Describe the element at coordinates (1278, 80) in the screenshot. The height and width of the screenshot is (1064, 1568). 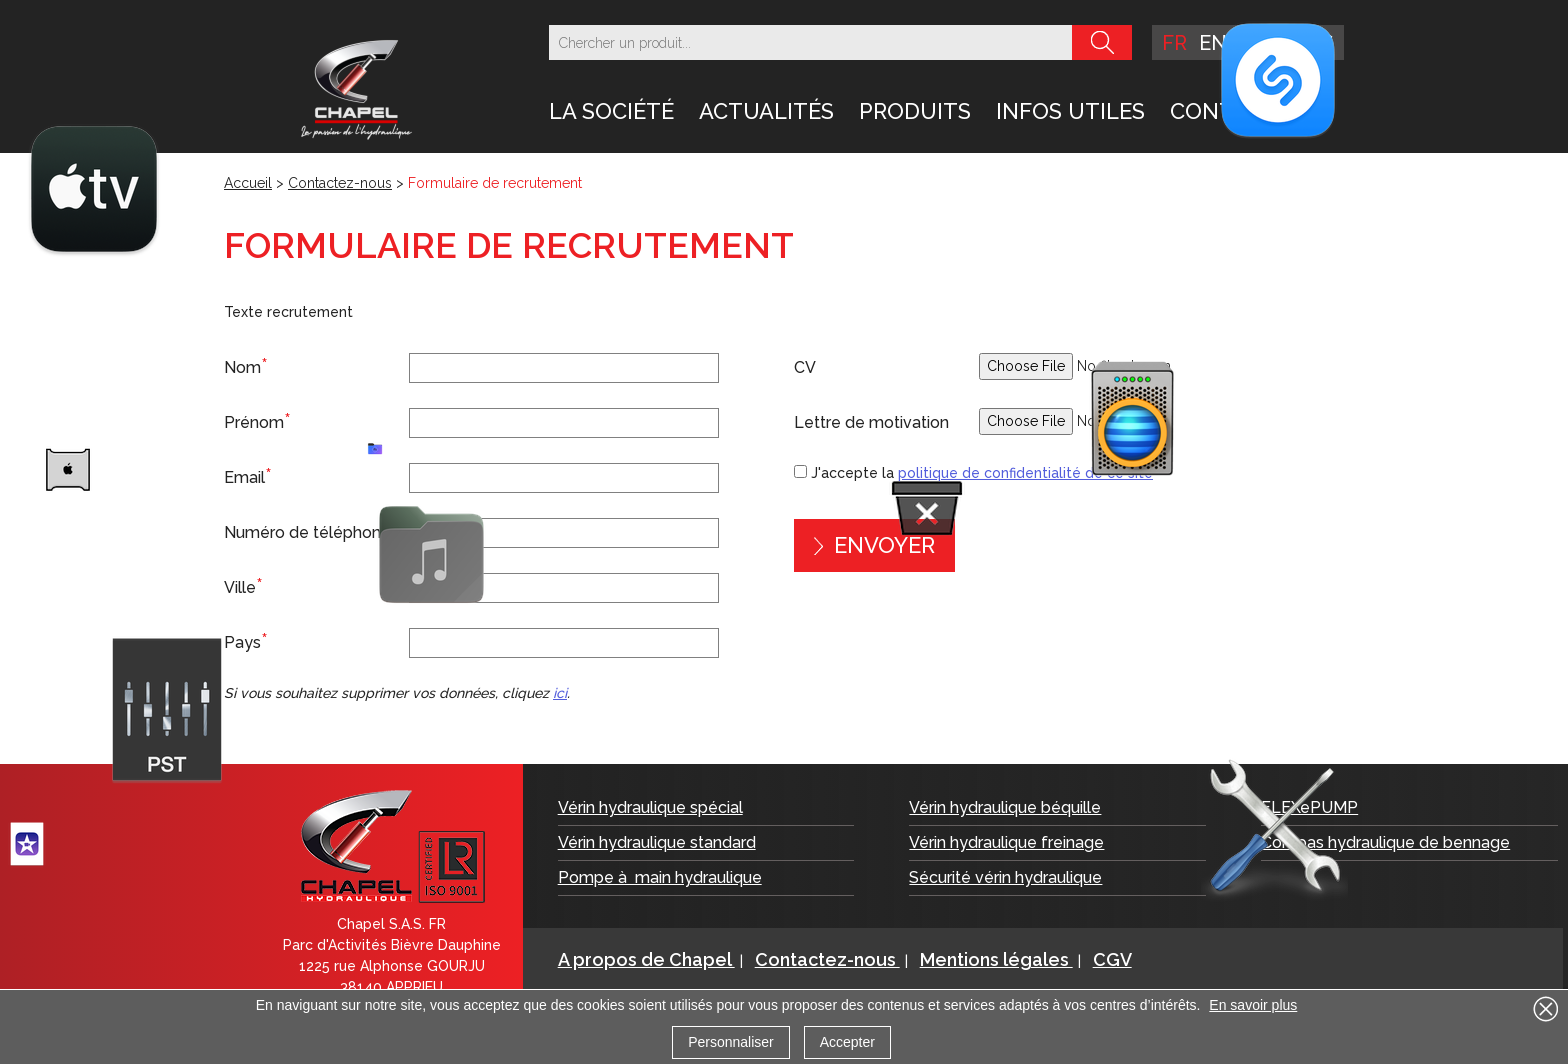
I see `identify a song playing nearby` at that location.